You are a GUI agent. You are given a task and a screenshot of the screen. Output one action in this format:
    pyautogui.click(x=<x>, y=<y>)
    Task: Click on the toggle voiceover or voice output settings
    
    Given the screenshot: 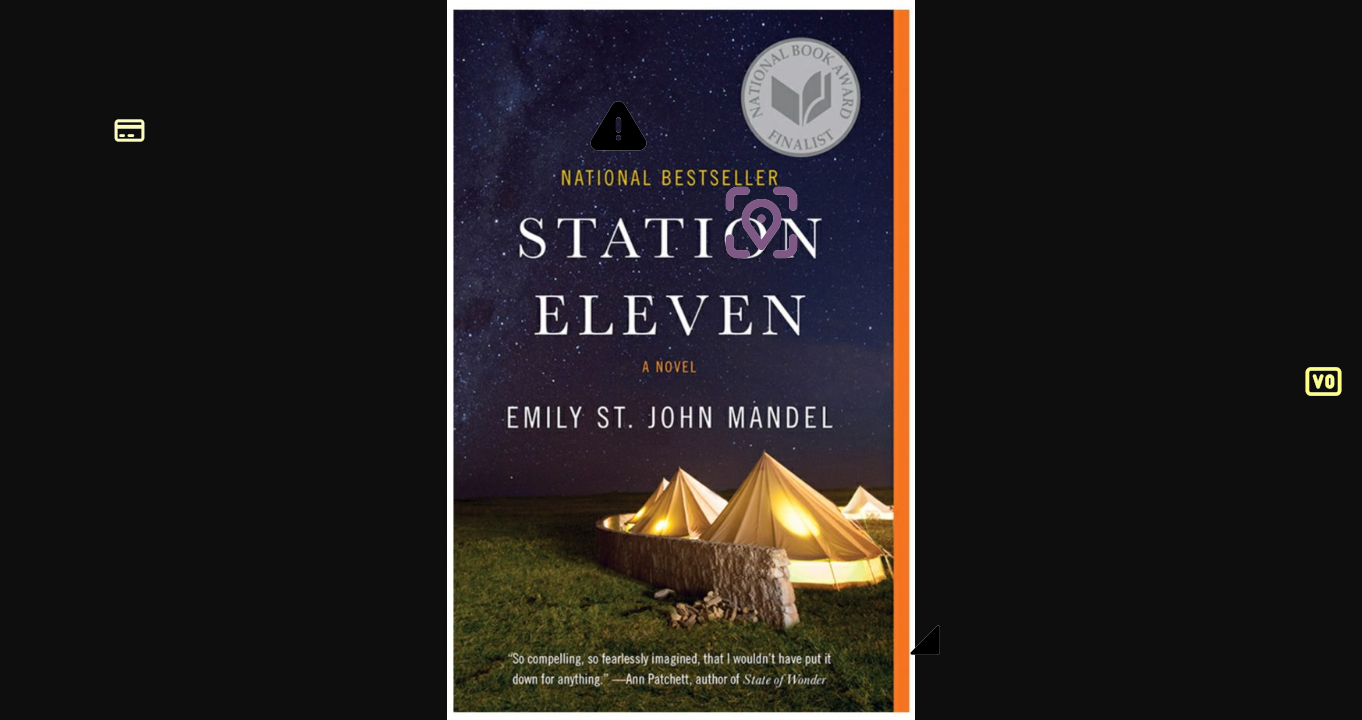 What is the action you would take?
    pyautogui.click(x=1323, y=381)
    